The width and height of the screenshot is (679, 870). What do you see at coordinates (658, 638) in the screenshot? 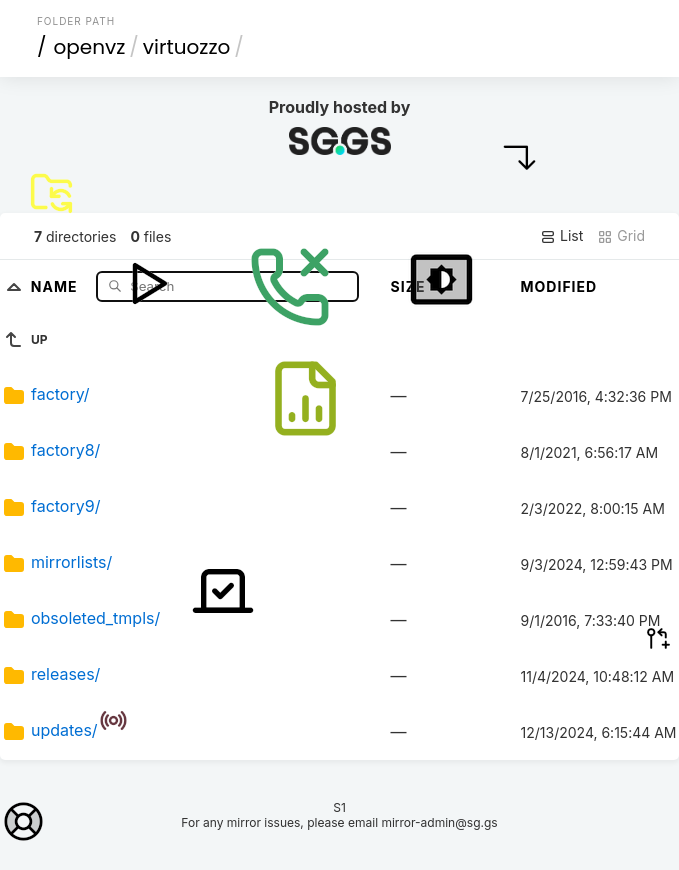
I see `create a new pull request` at bounding box center [658, 638].